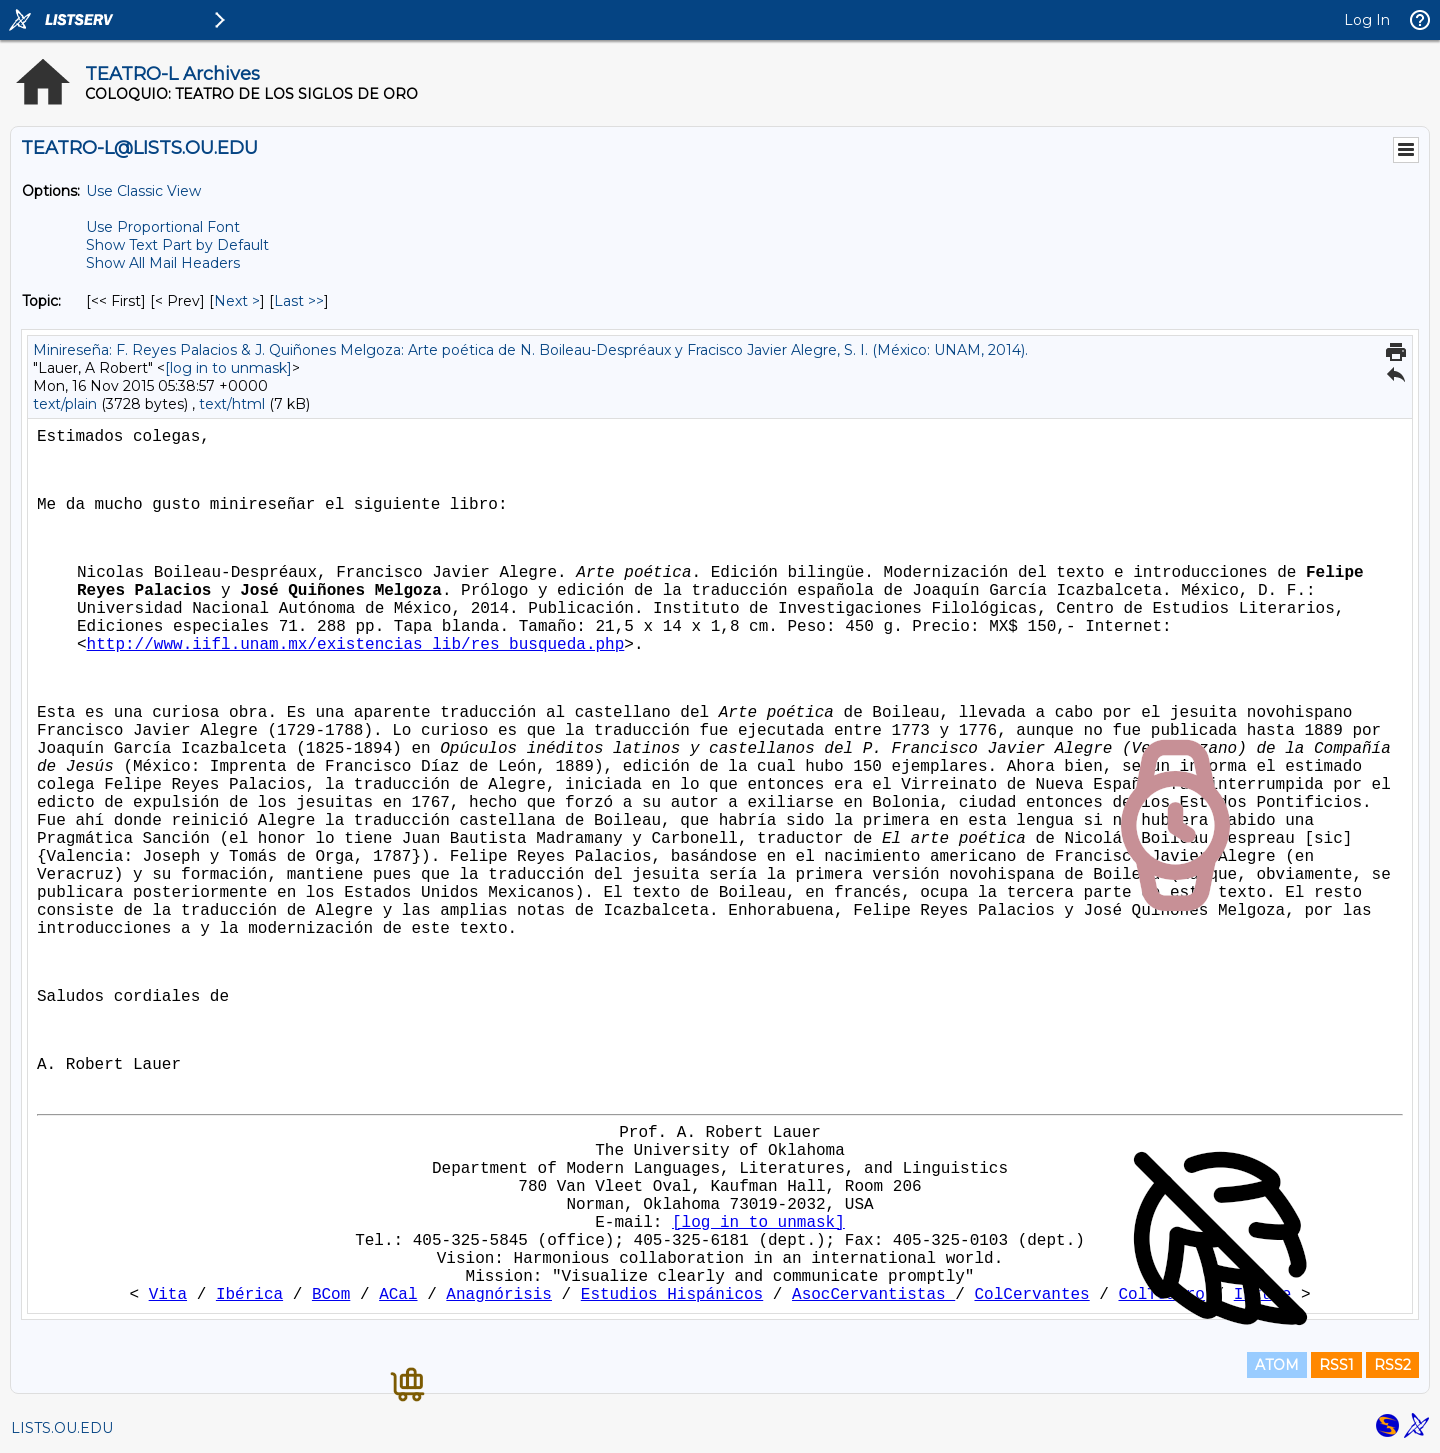 The width and height of the screenshot is (1440, 1453). I want to click on baggage claim area indicator, so click(407, 1384).